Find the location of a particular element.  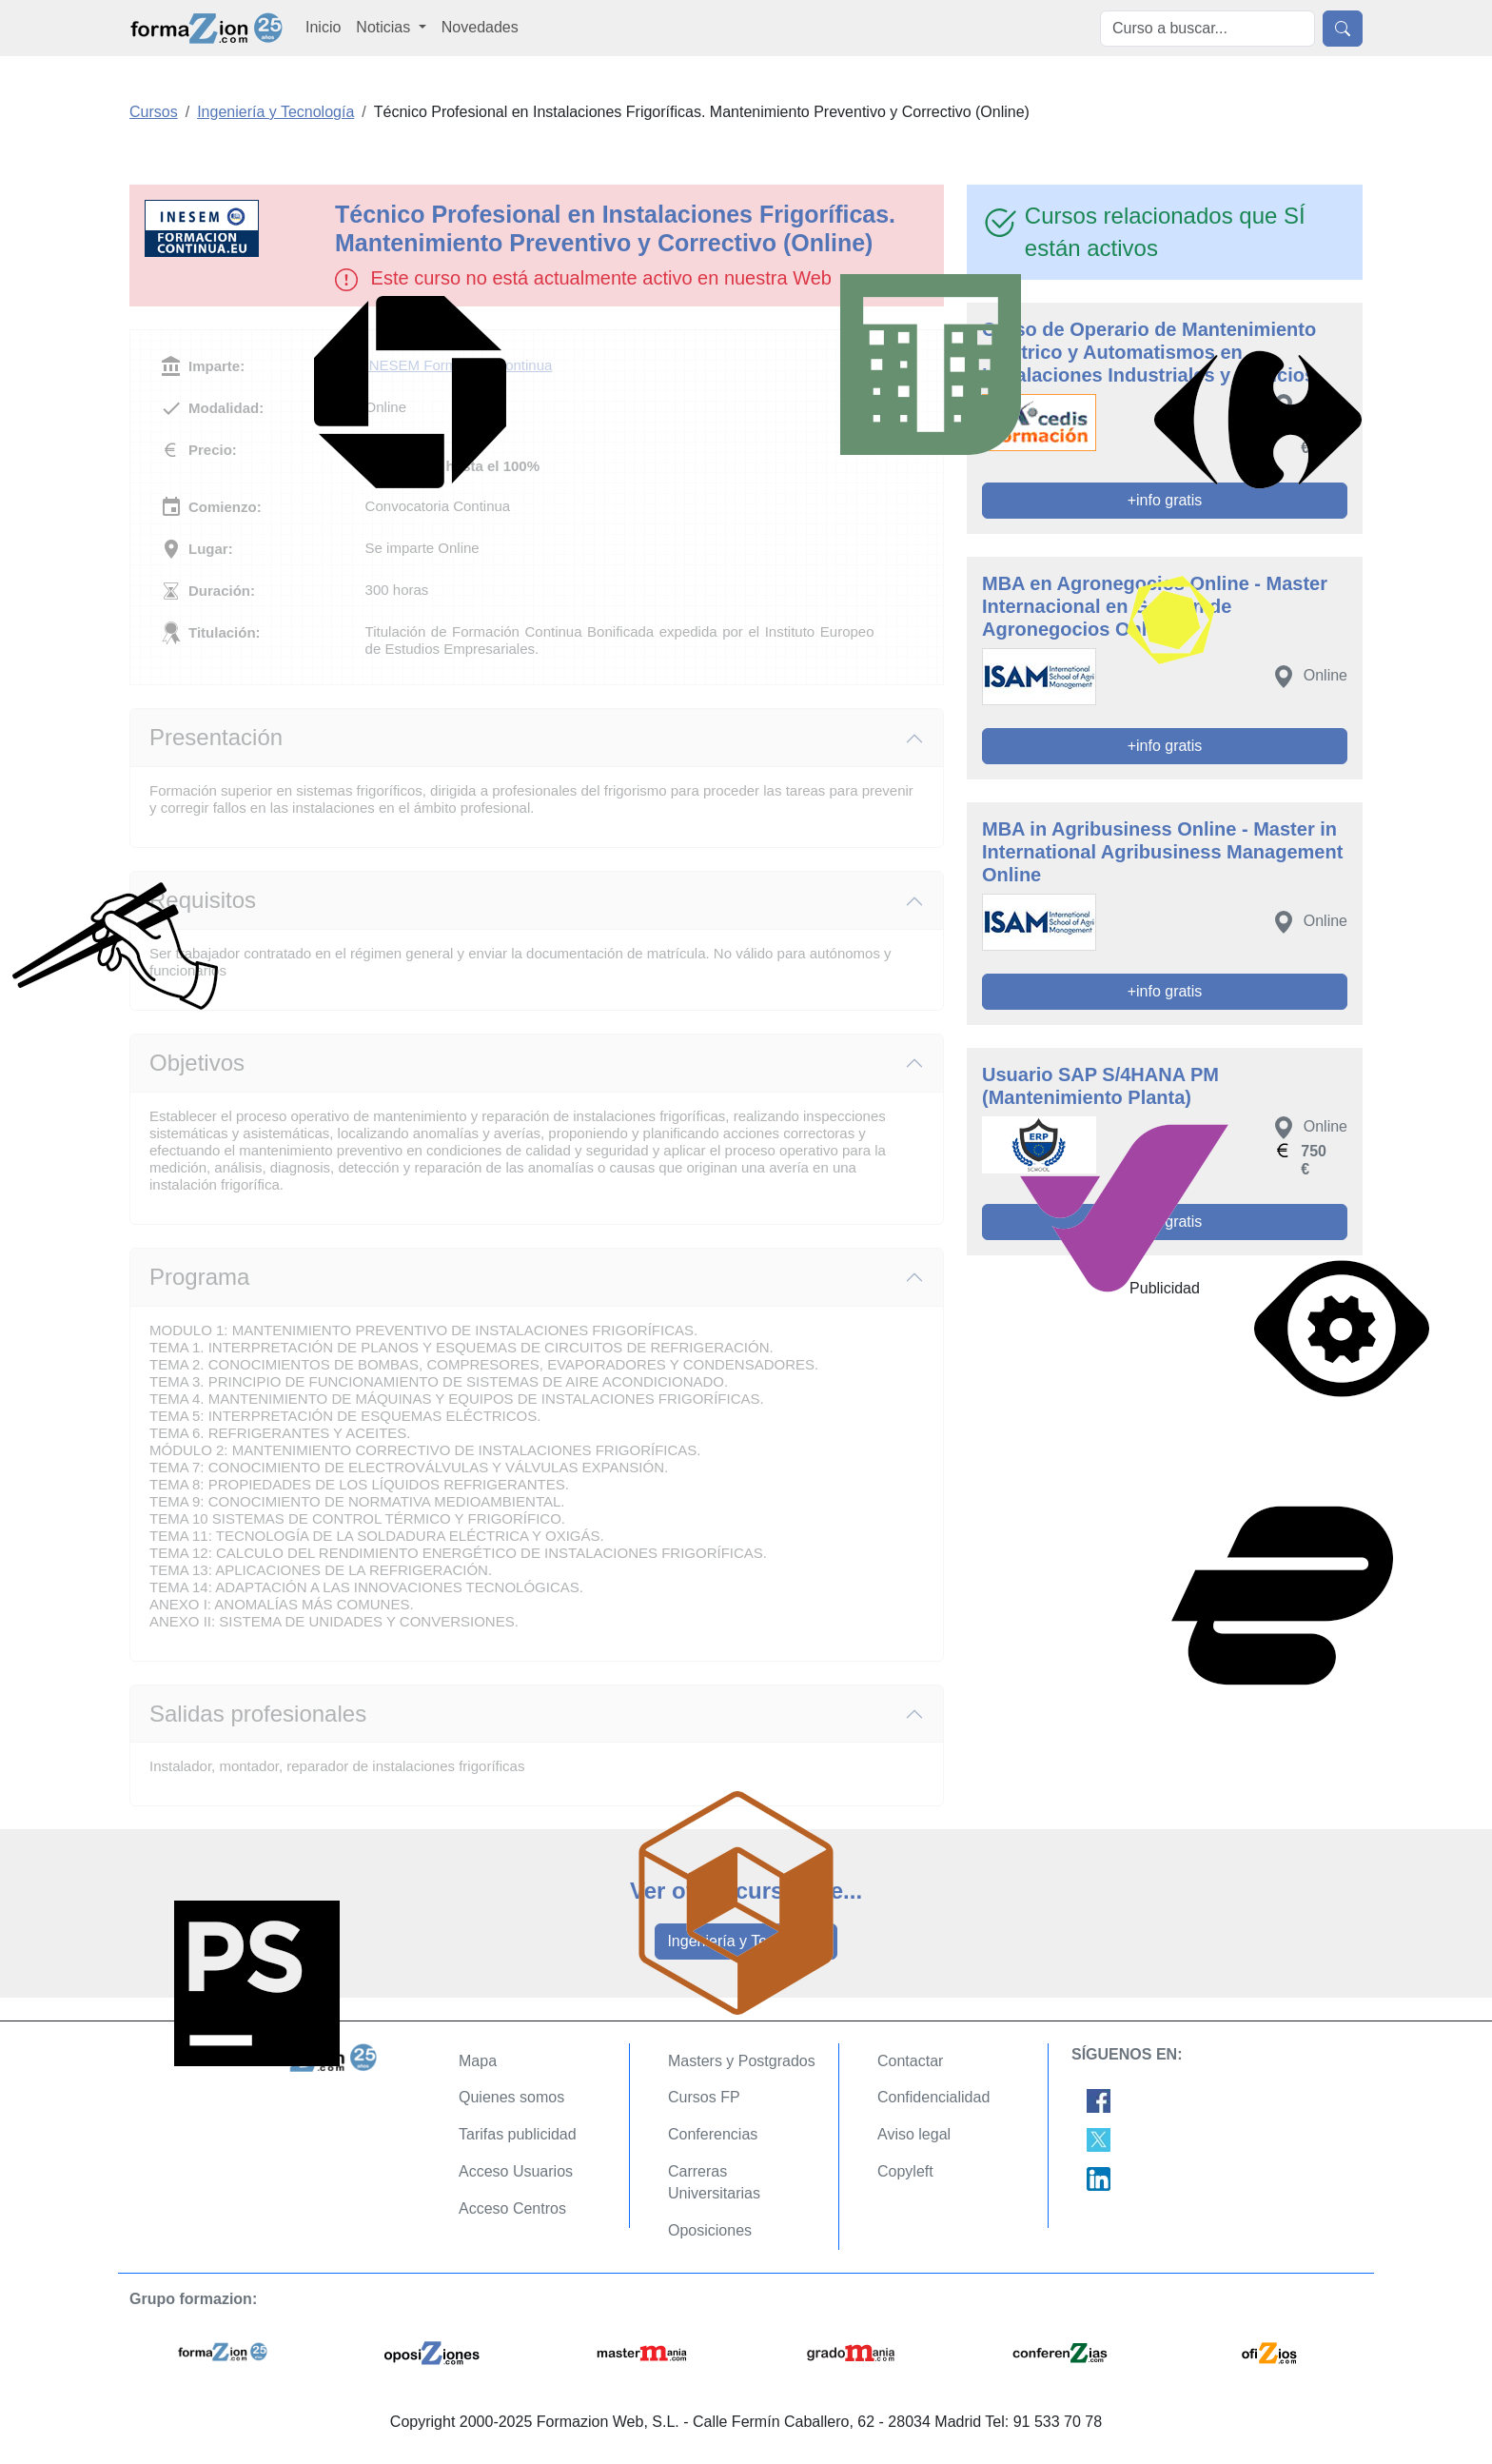

open the Chase banking app is located at coordinates (410, 392).